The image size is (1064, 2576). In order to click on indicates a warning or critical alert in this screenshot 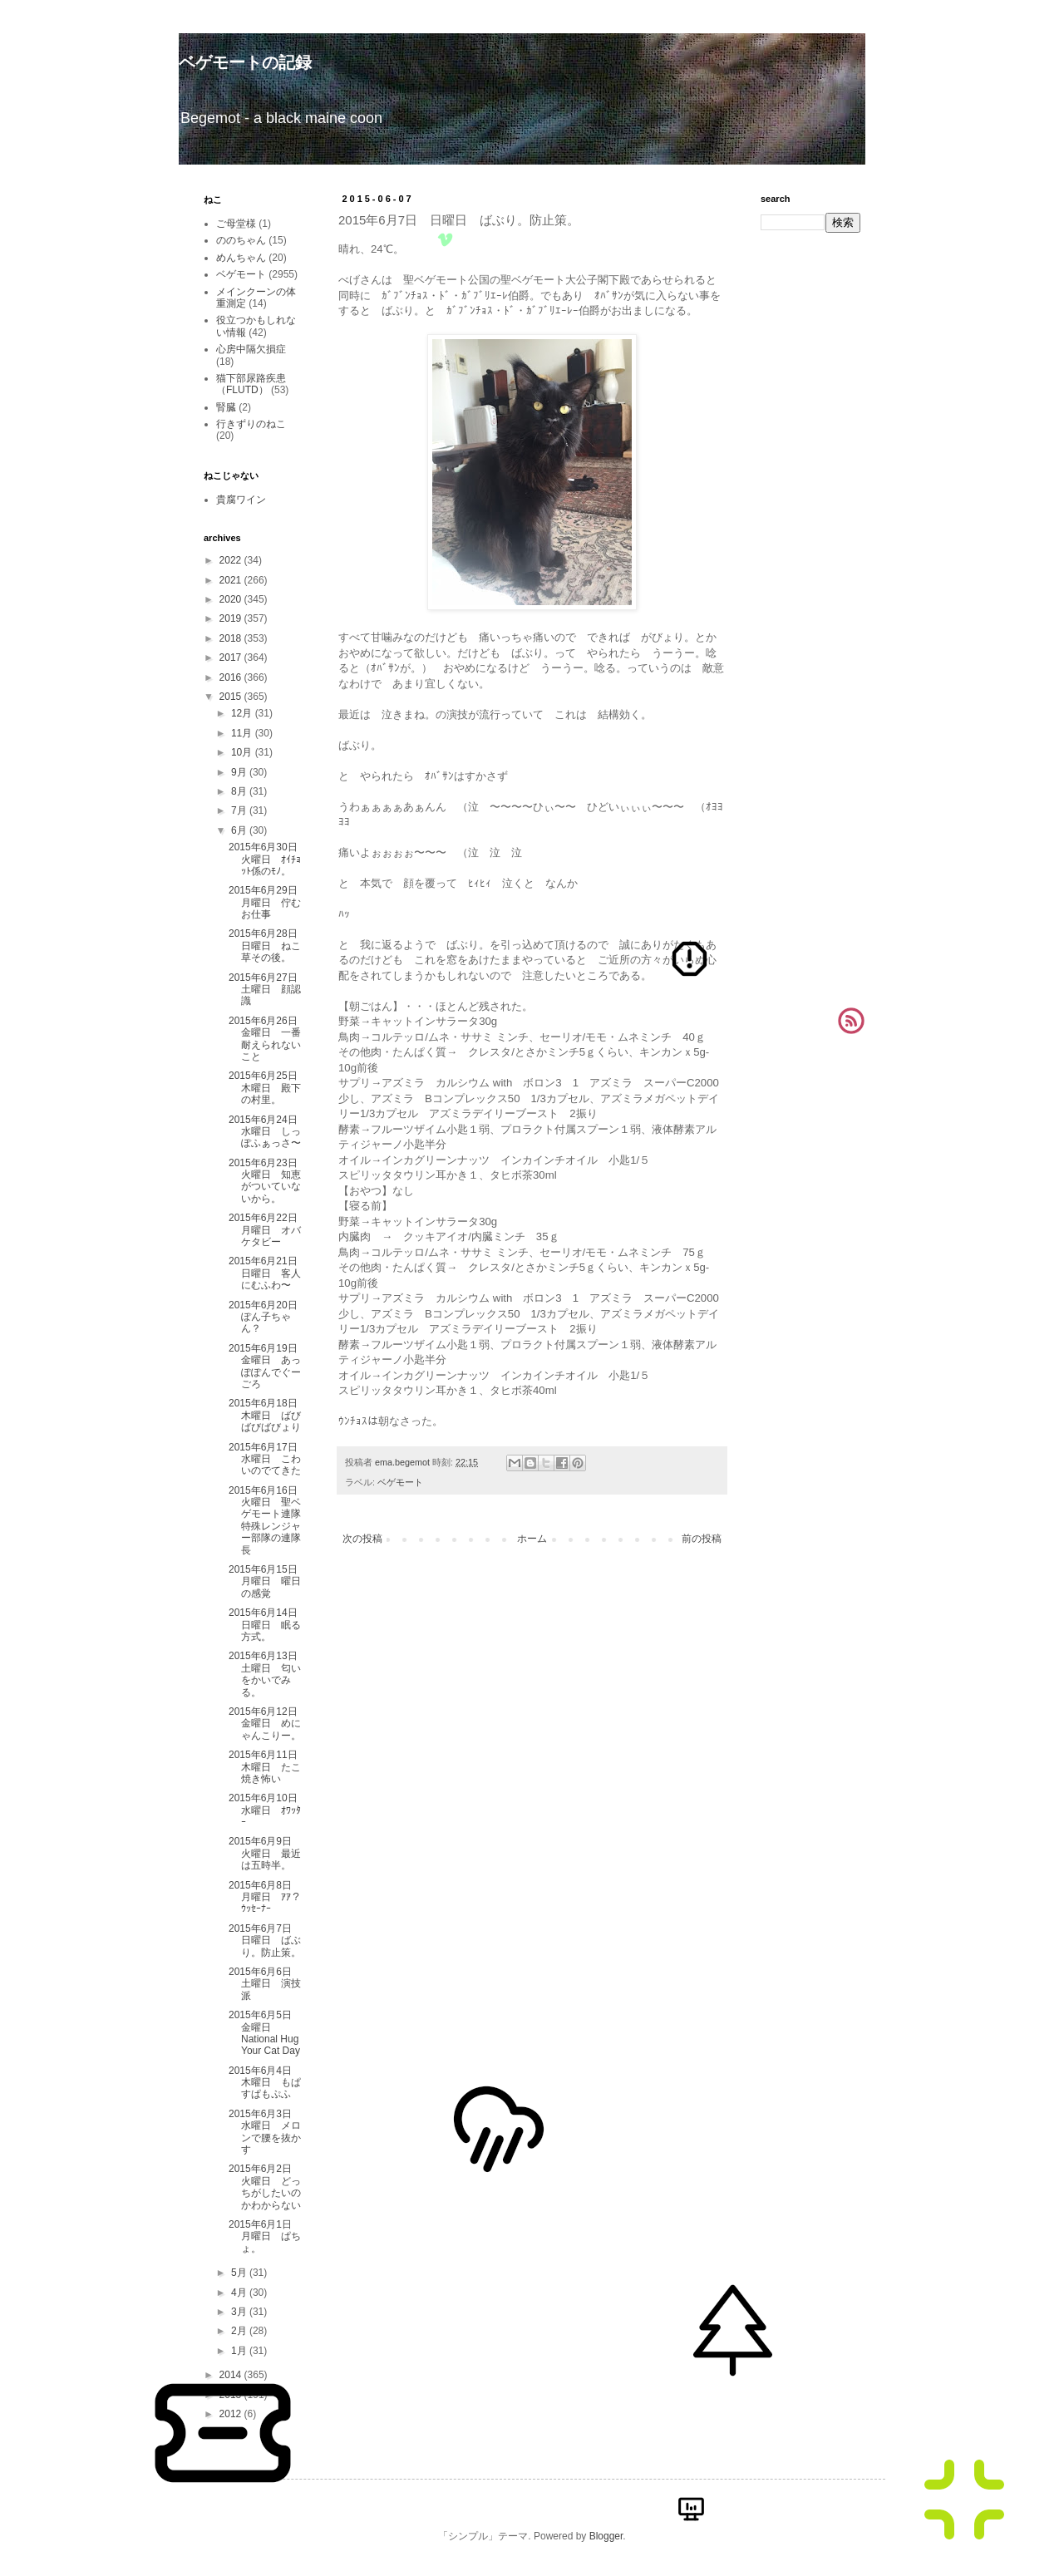, I will do `click(689, 958)`.